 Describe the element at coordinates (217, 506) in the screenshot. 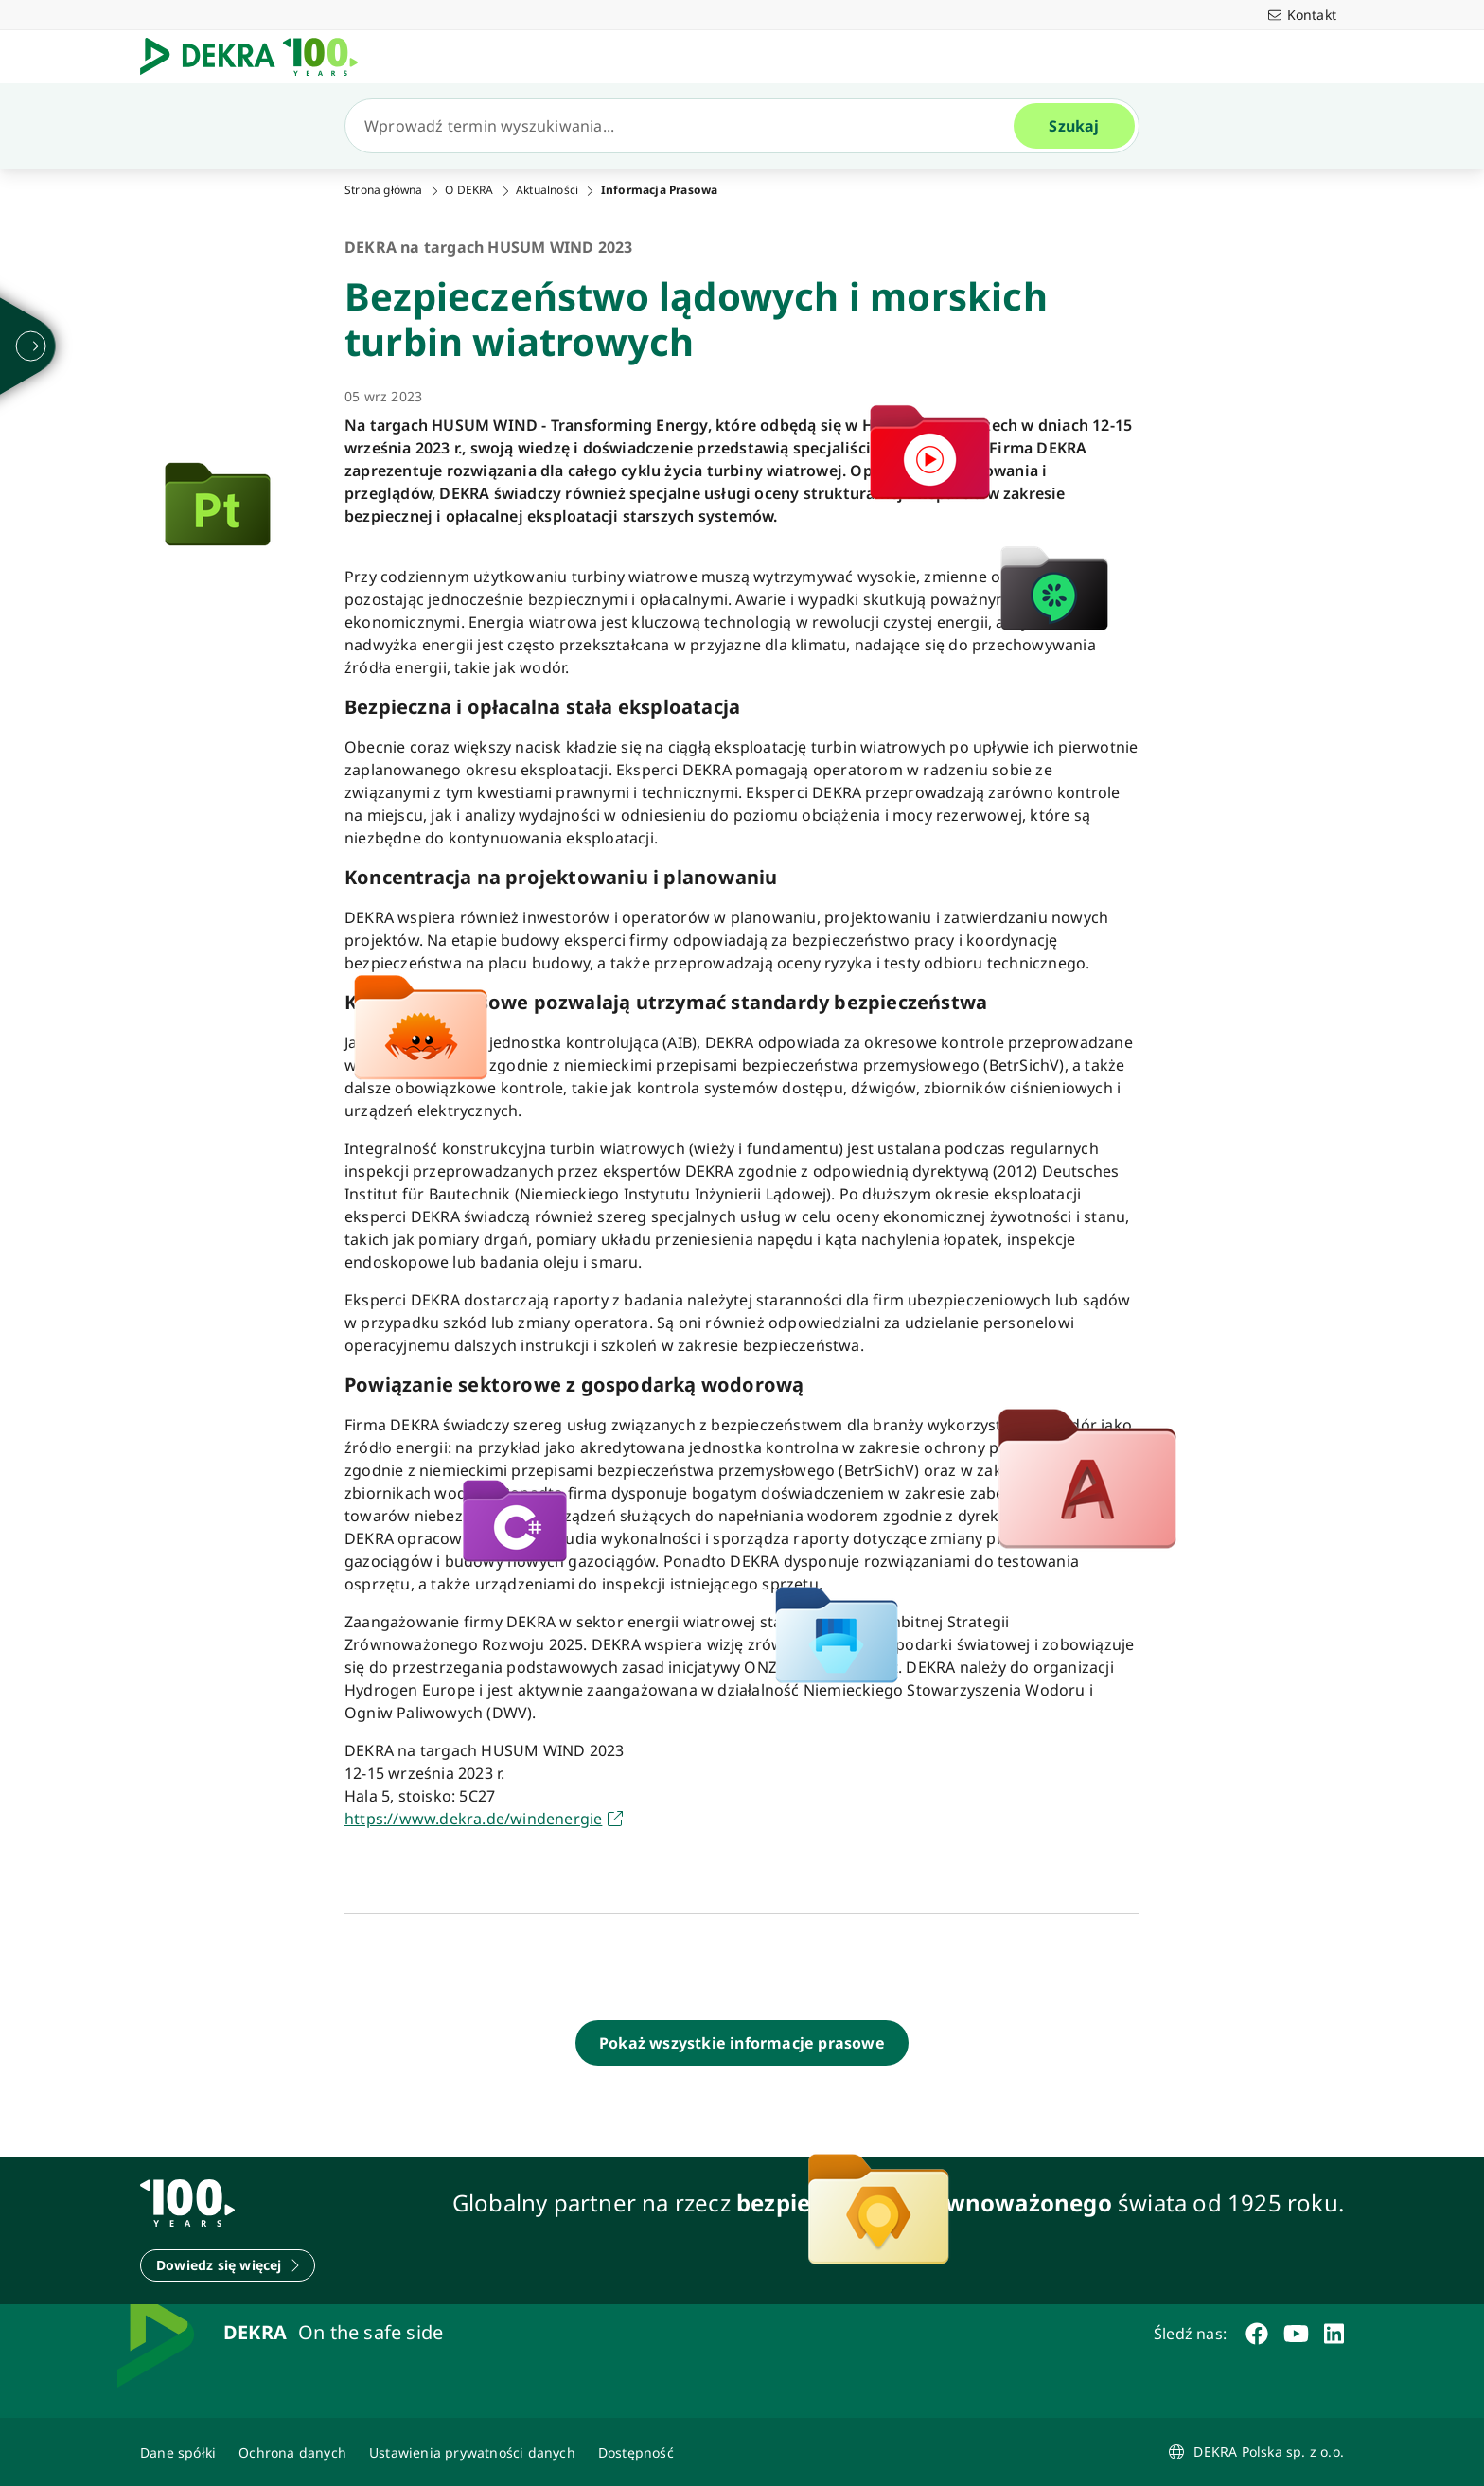

I see `open folder containing Adobe Substance Painter project files` at that location.